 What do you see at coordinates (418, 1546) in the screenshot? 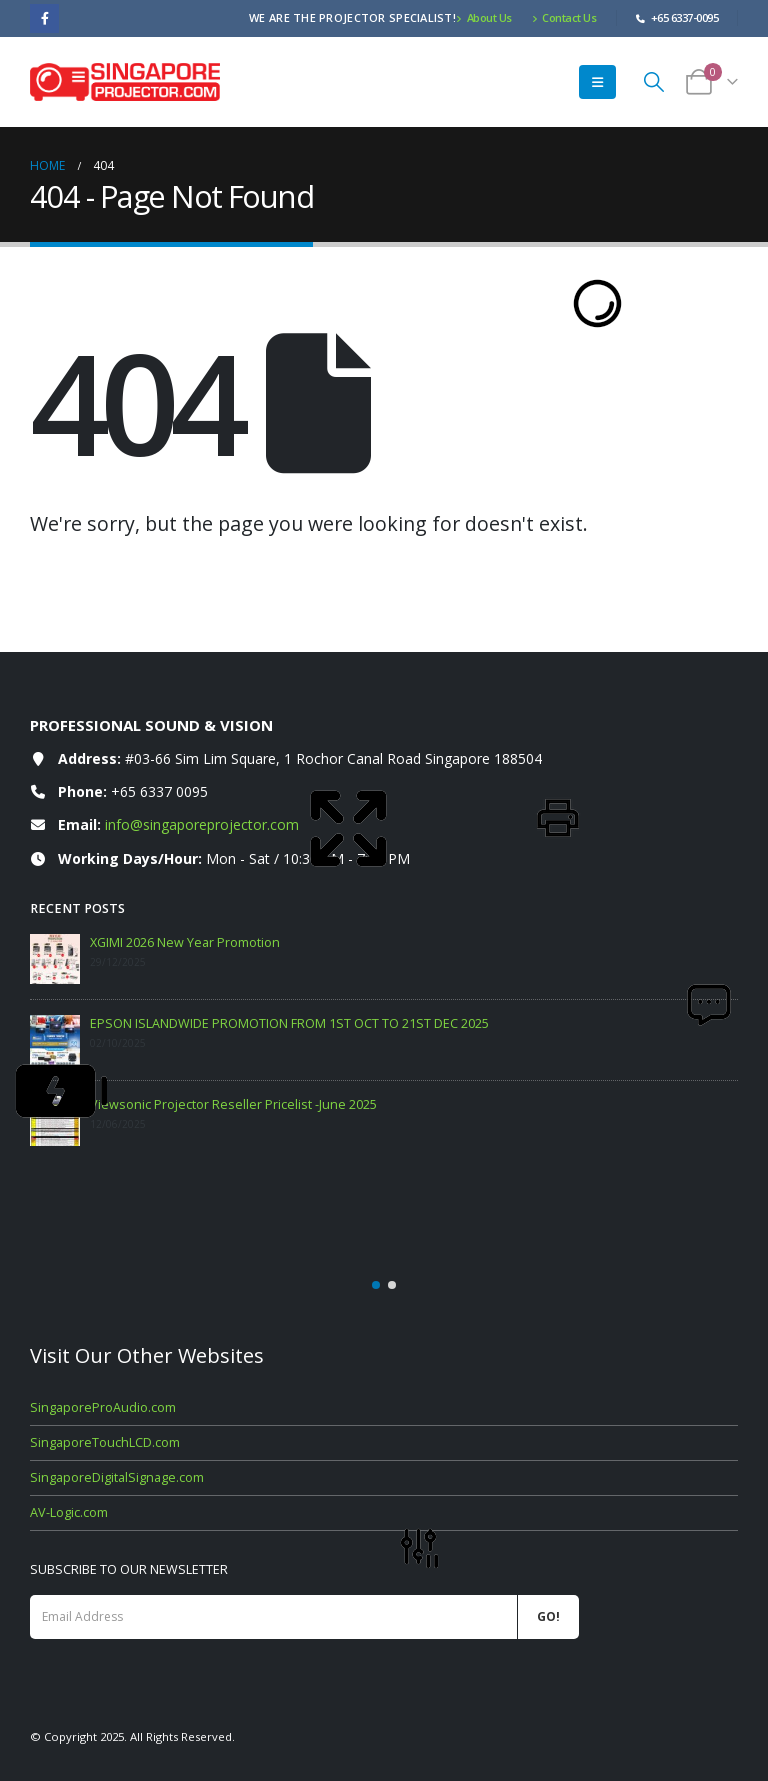
I see `pause automatic adjustments or settings sync` at bounding box center [418, 1546].